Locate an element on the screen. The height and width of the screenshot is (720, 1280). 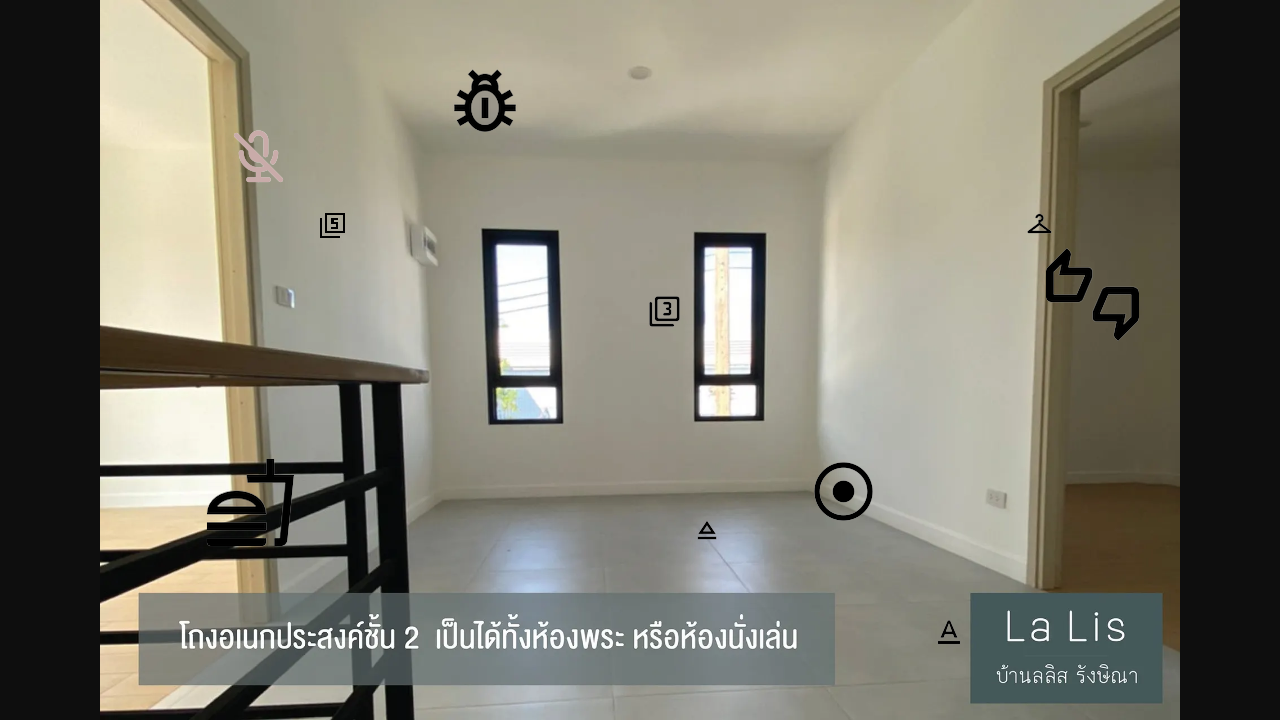
filter or view 5 items is located at coordinates (332, 225).